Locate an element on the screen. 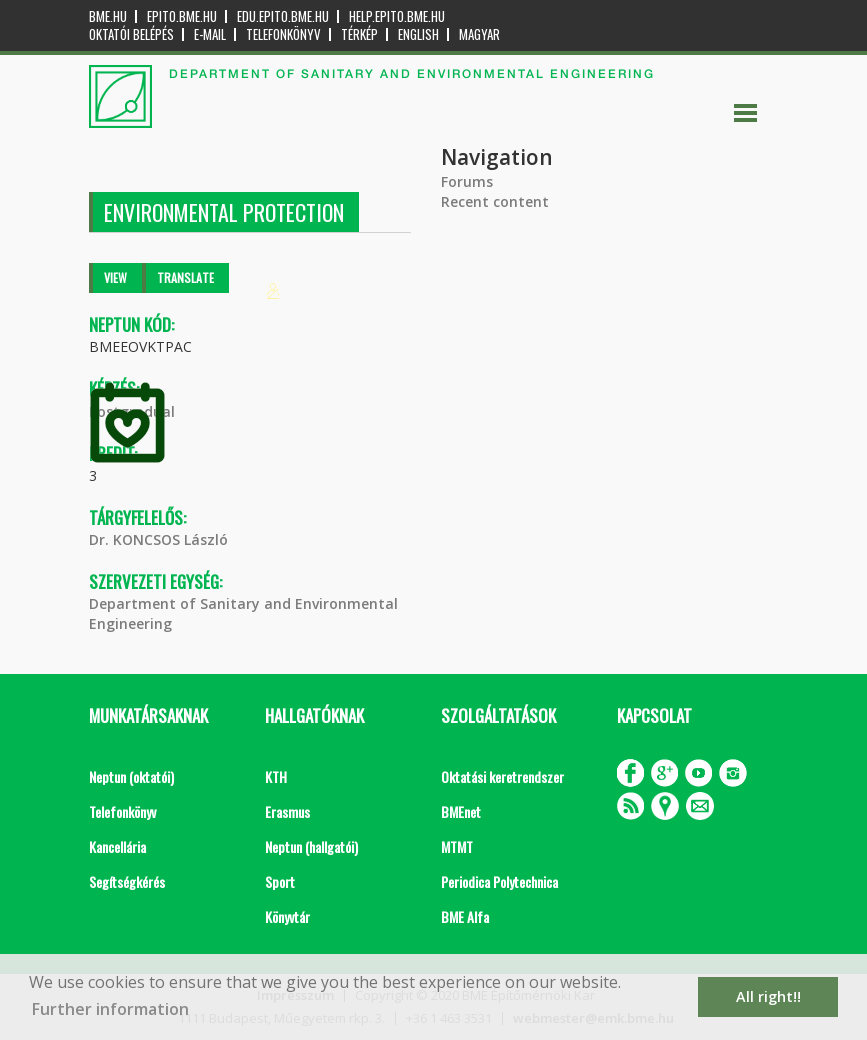 Image resolution: width=867 pixels, height=1040 pixels. view favorite or loved events is located at coordinates (127, 425).